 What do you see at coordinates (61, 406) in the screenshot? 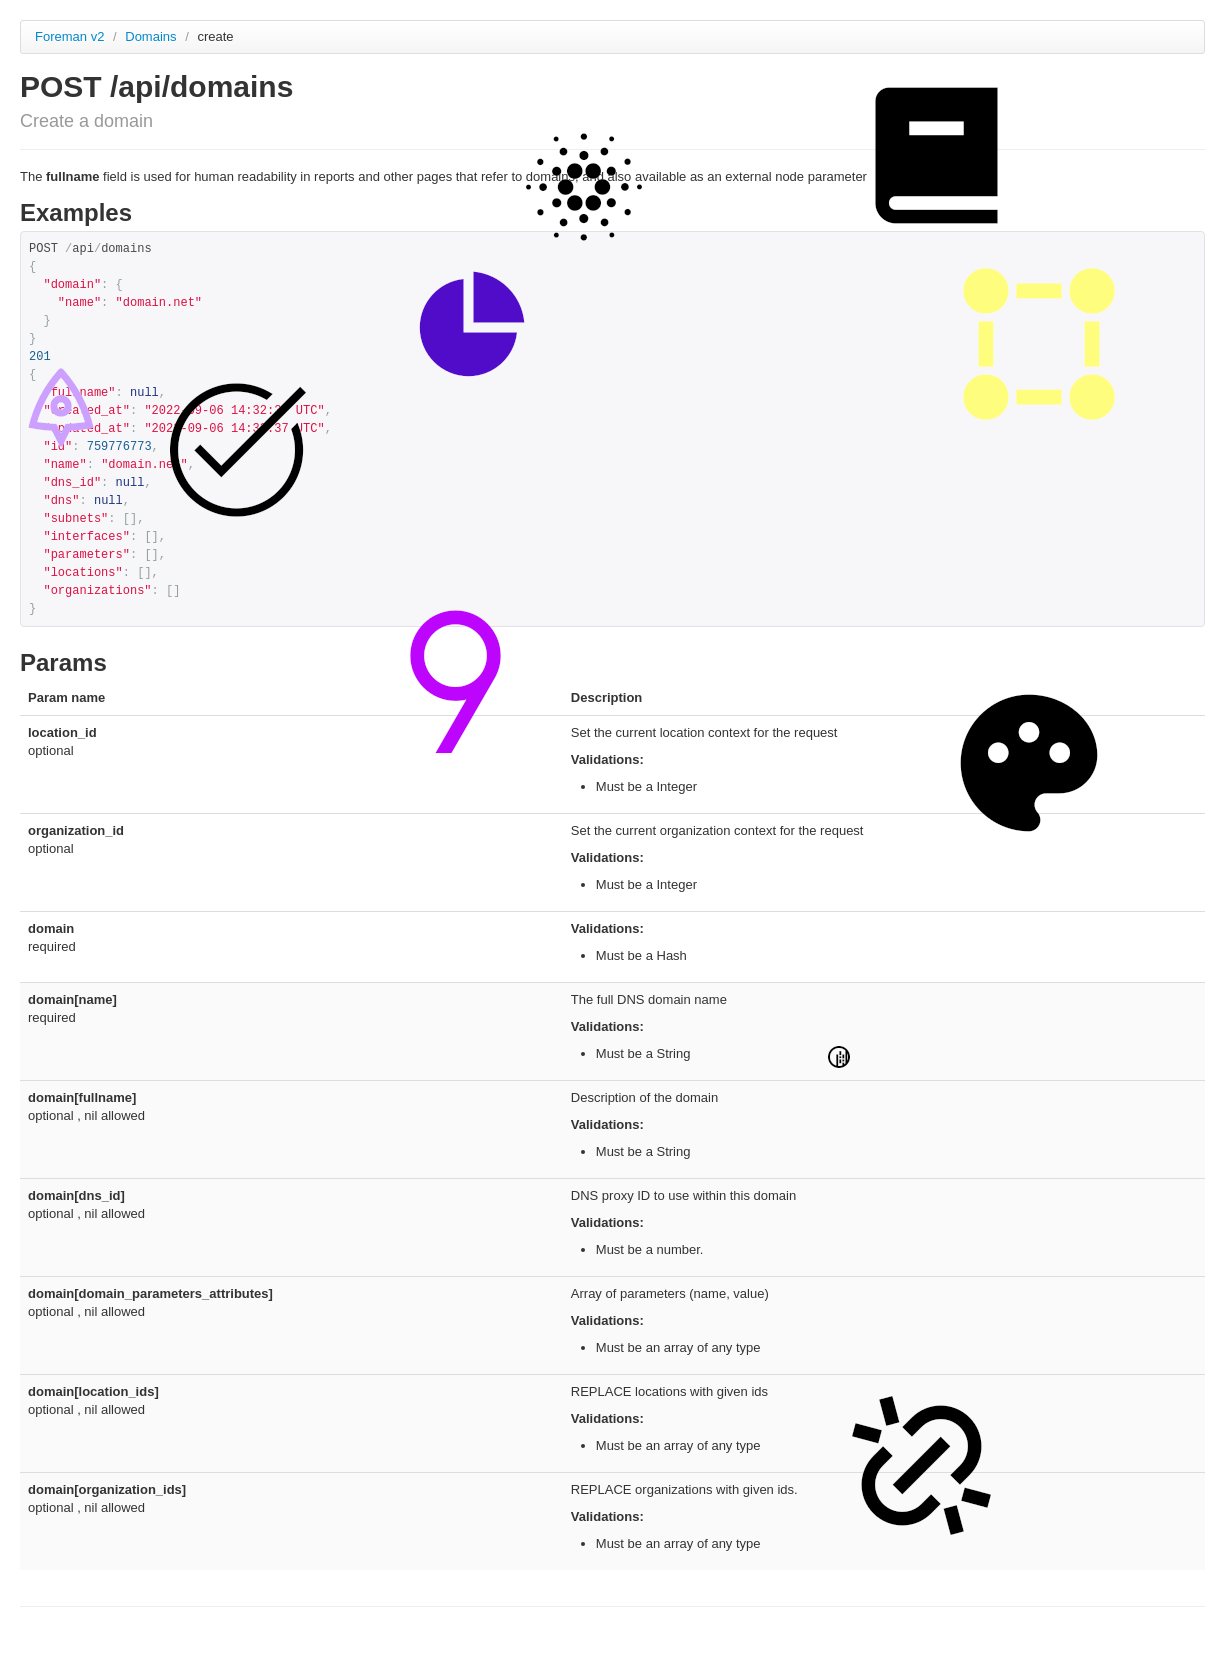
I see `launch or explore a space-themed app` at bounding box center [61, 406].